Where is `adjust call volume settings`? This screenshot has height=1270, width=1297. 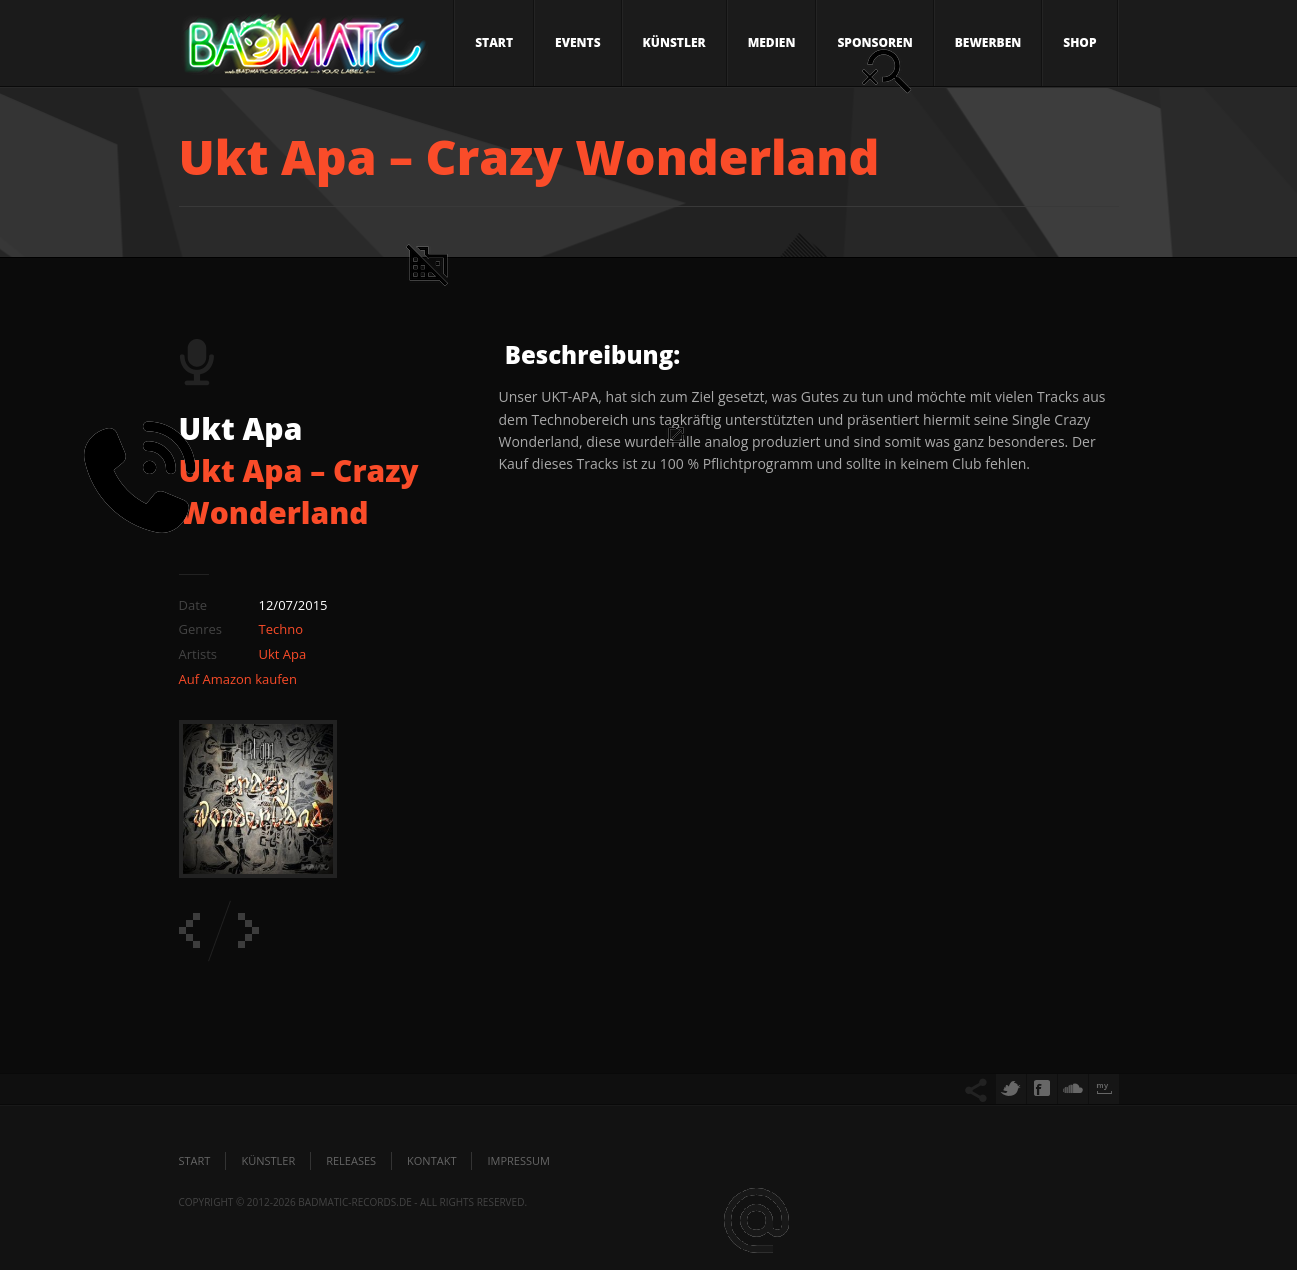
adjust call volume settings is located at coordinates (136, 480).